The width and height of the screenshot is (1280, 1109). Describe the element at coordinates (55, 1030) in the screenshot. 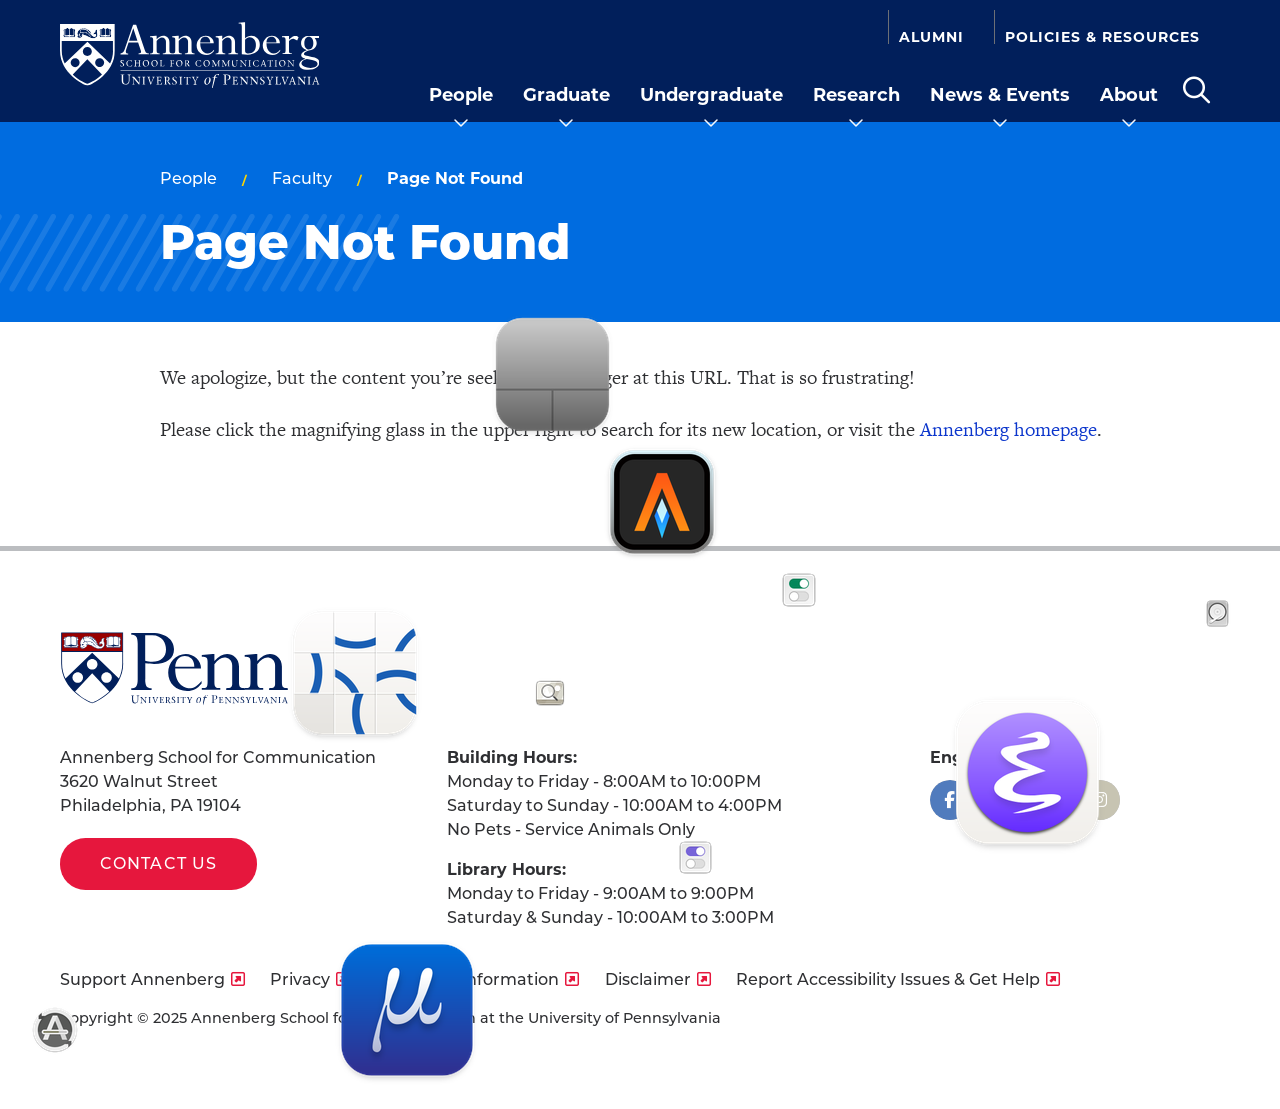

I see `open the software updater application` at that location.